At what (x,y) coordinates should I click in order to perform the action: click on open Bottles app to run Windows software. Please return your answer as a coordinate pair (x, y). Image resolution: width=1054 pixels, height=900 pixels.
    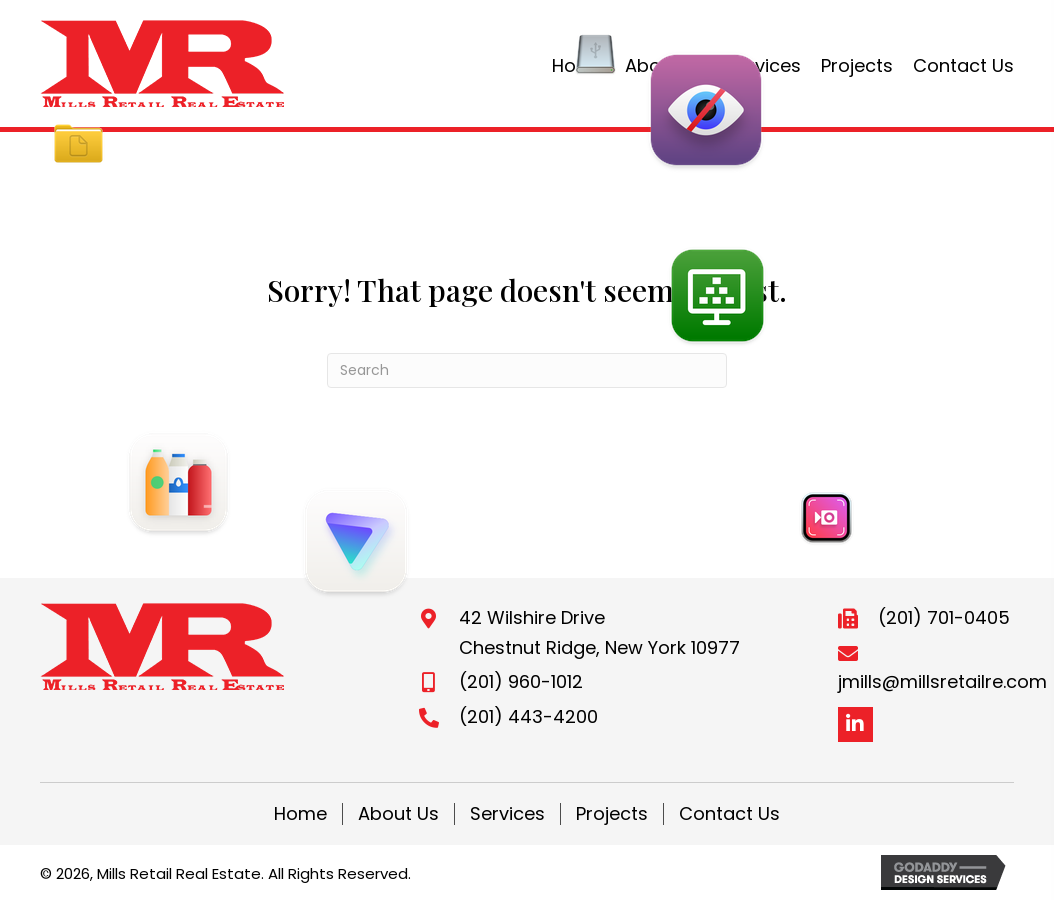
    Looking at the image, I should click on (178, 482).